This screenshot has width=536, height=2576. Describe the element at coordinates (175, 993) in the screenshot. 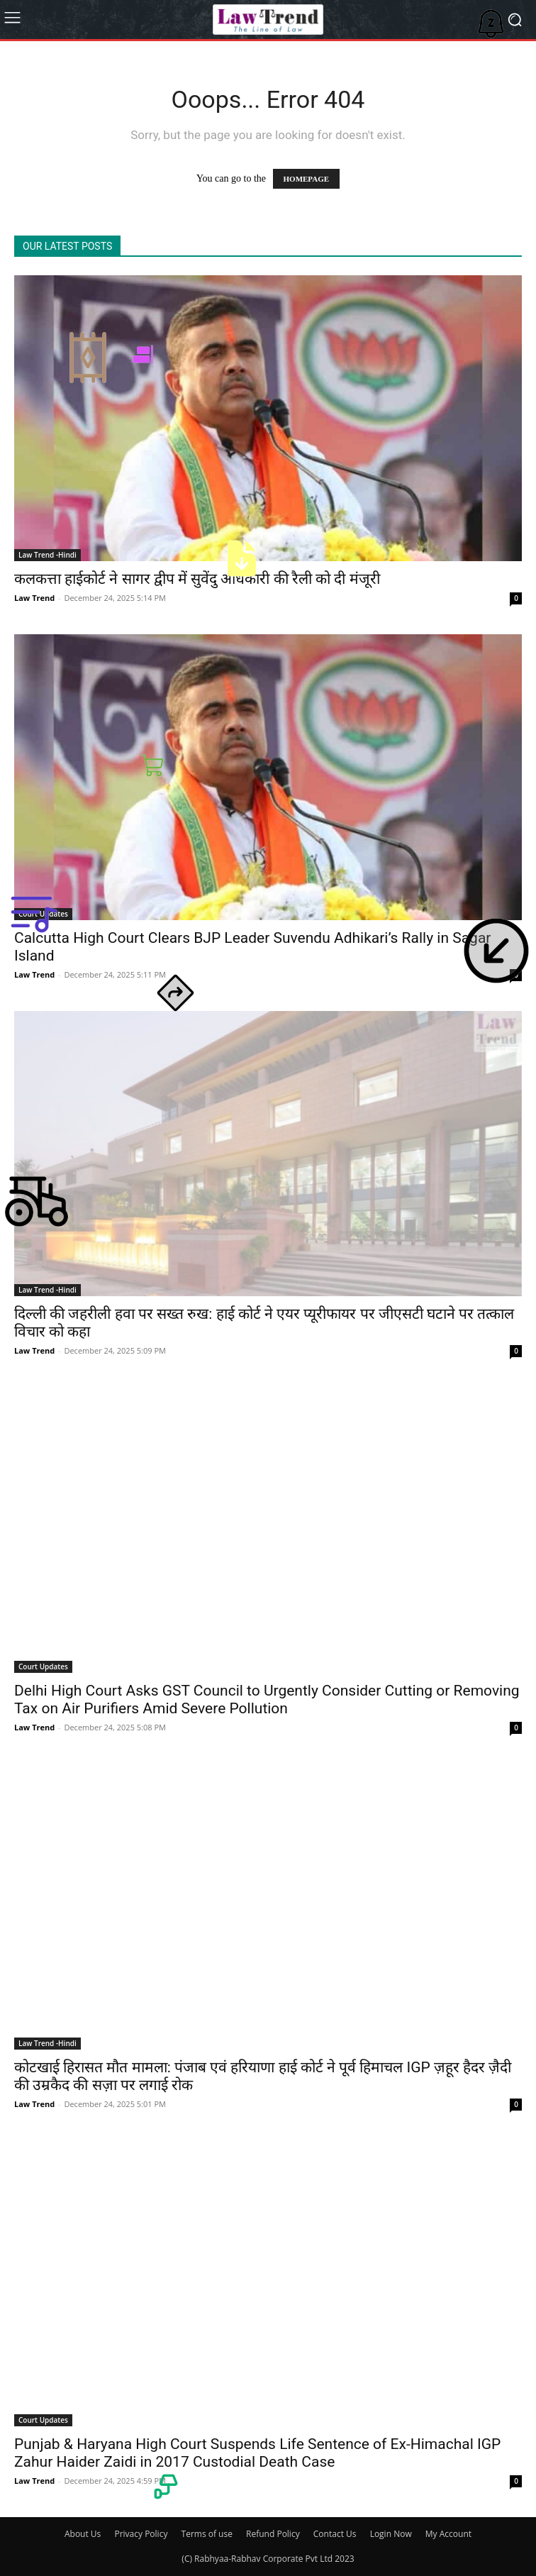

I see `indicates a turn or direction in navigation` at that location.